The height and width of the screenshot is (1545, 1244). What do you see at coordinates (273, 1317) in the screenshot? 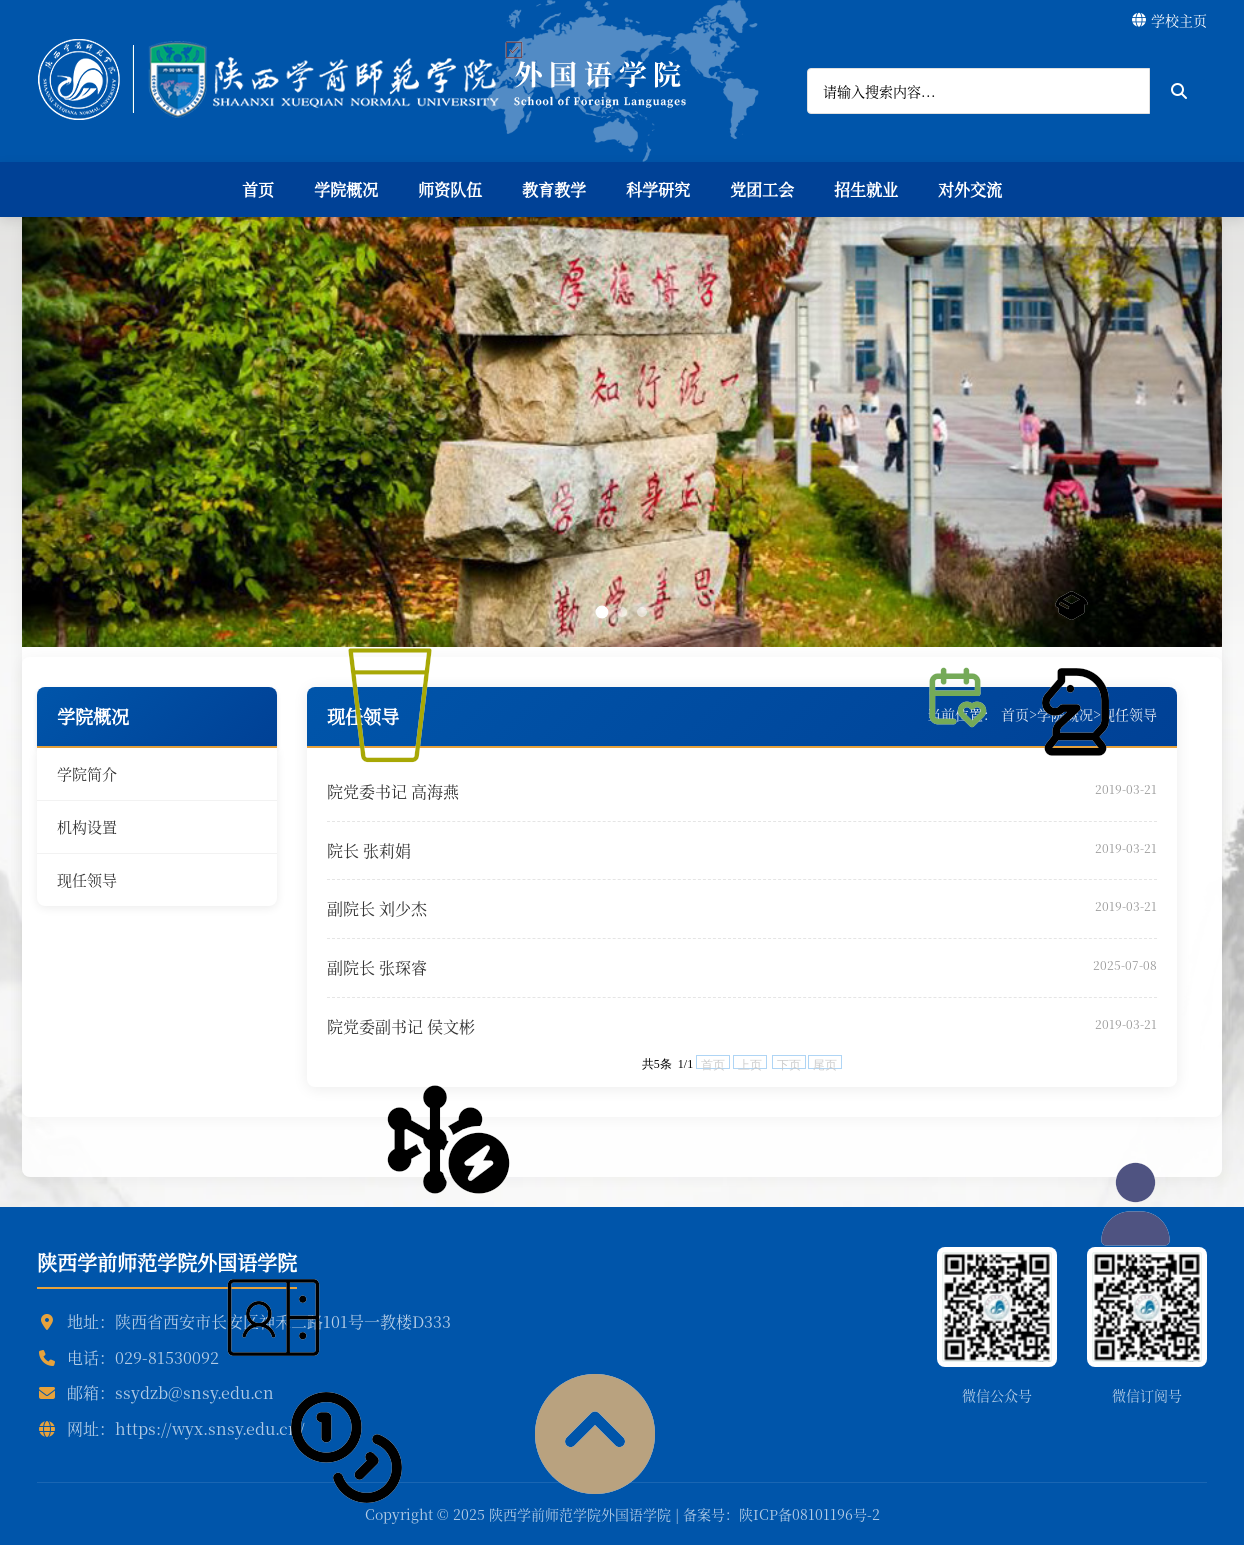
I see `start or join a video conference` at bounding box center [273, 1317].